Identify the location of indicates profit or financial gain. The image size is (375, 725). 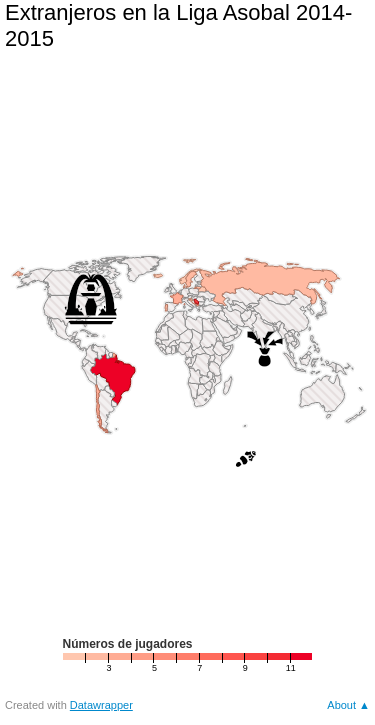
(265, 349).